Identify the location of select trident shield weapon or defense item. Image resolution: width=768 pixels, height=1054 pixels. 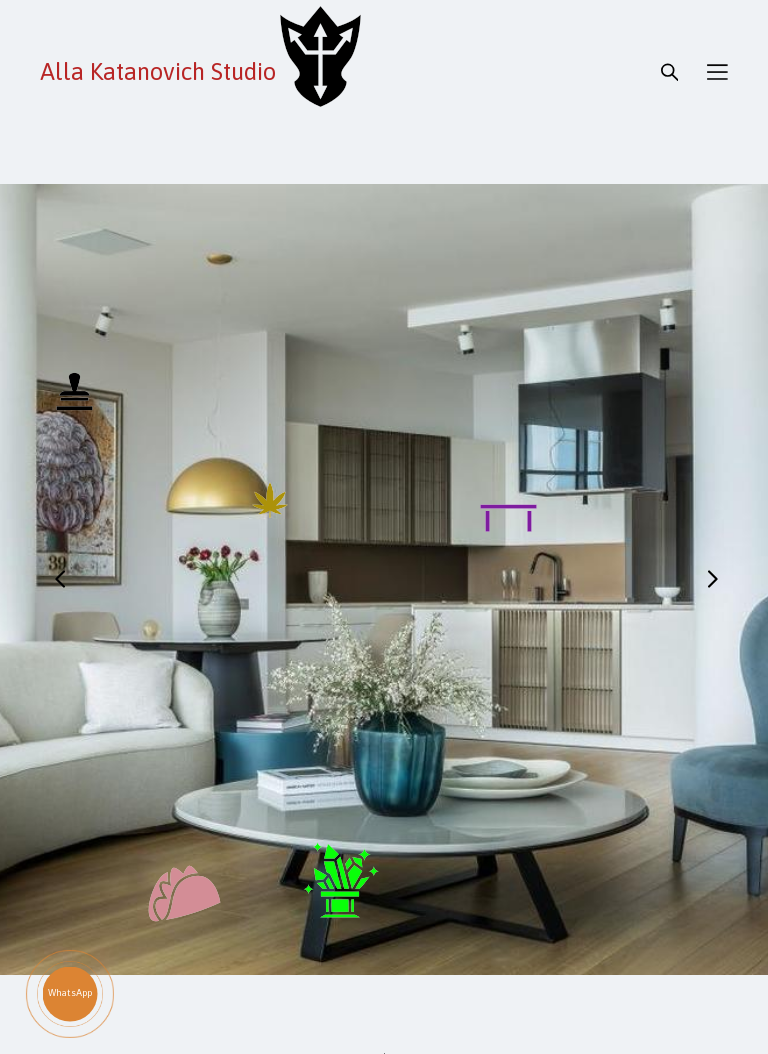
(320, 56).